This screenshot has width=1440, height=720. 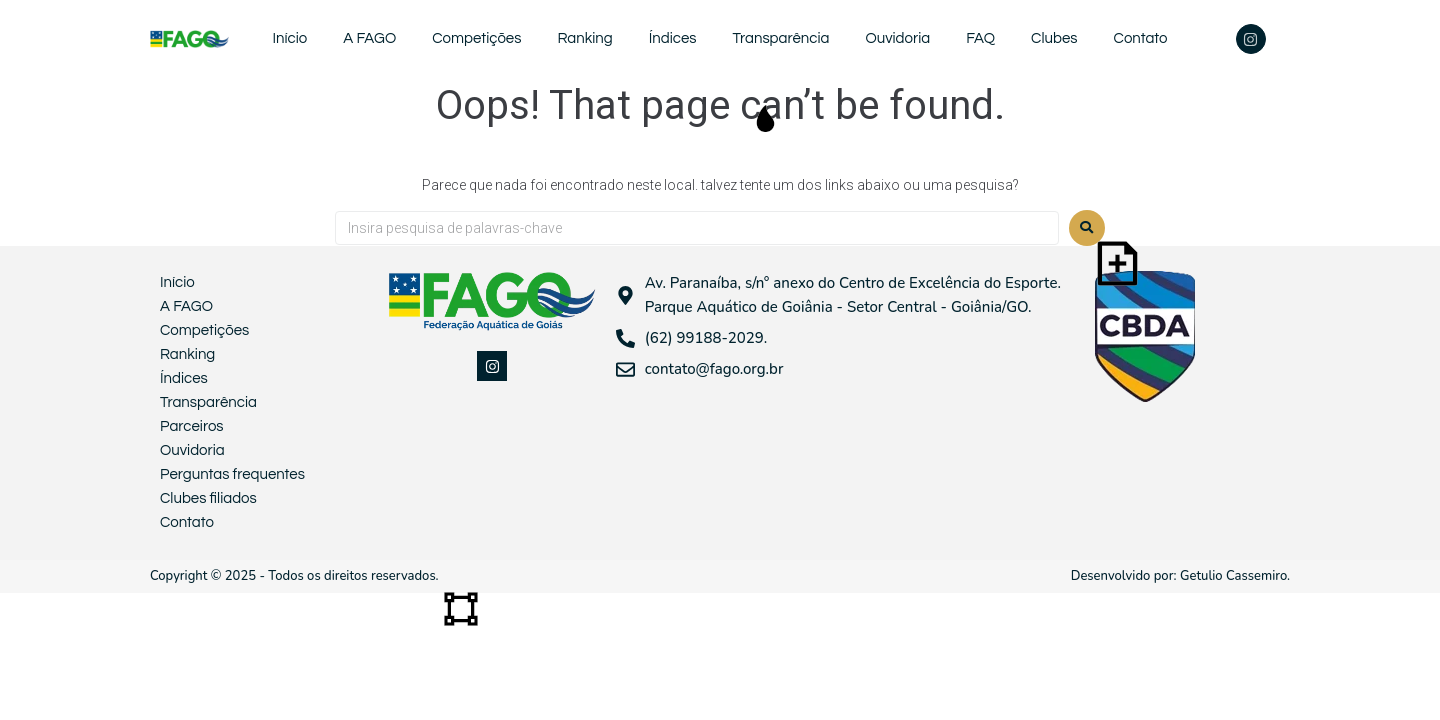 What do you see at coordinates (765, 118) in the screenshot?
I see `elixir programming language logo` at bounding box center [765, 118].